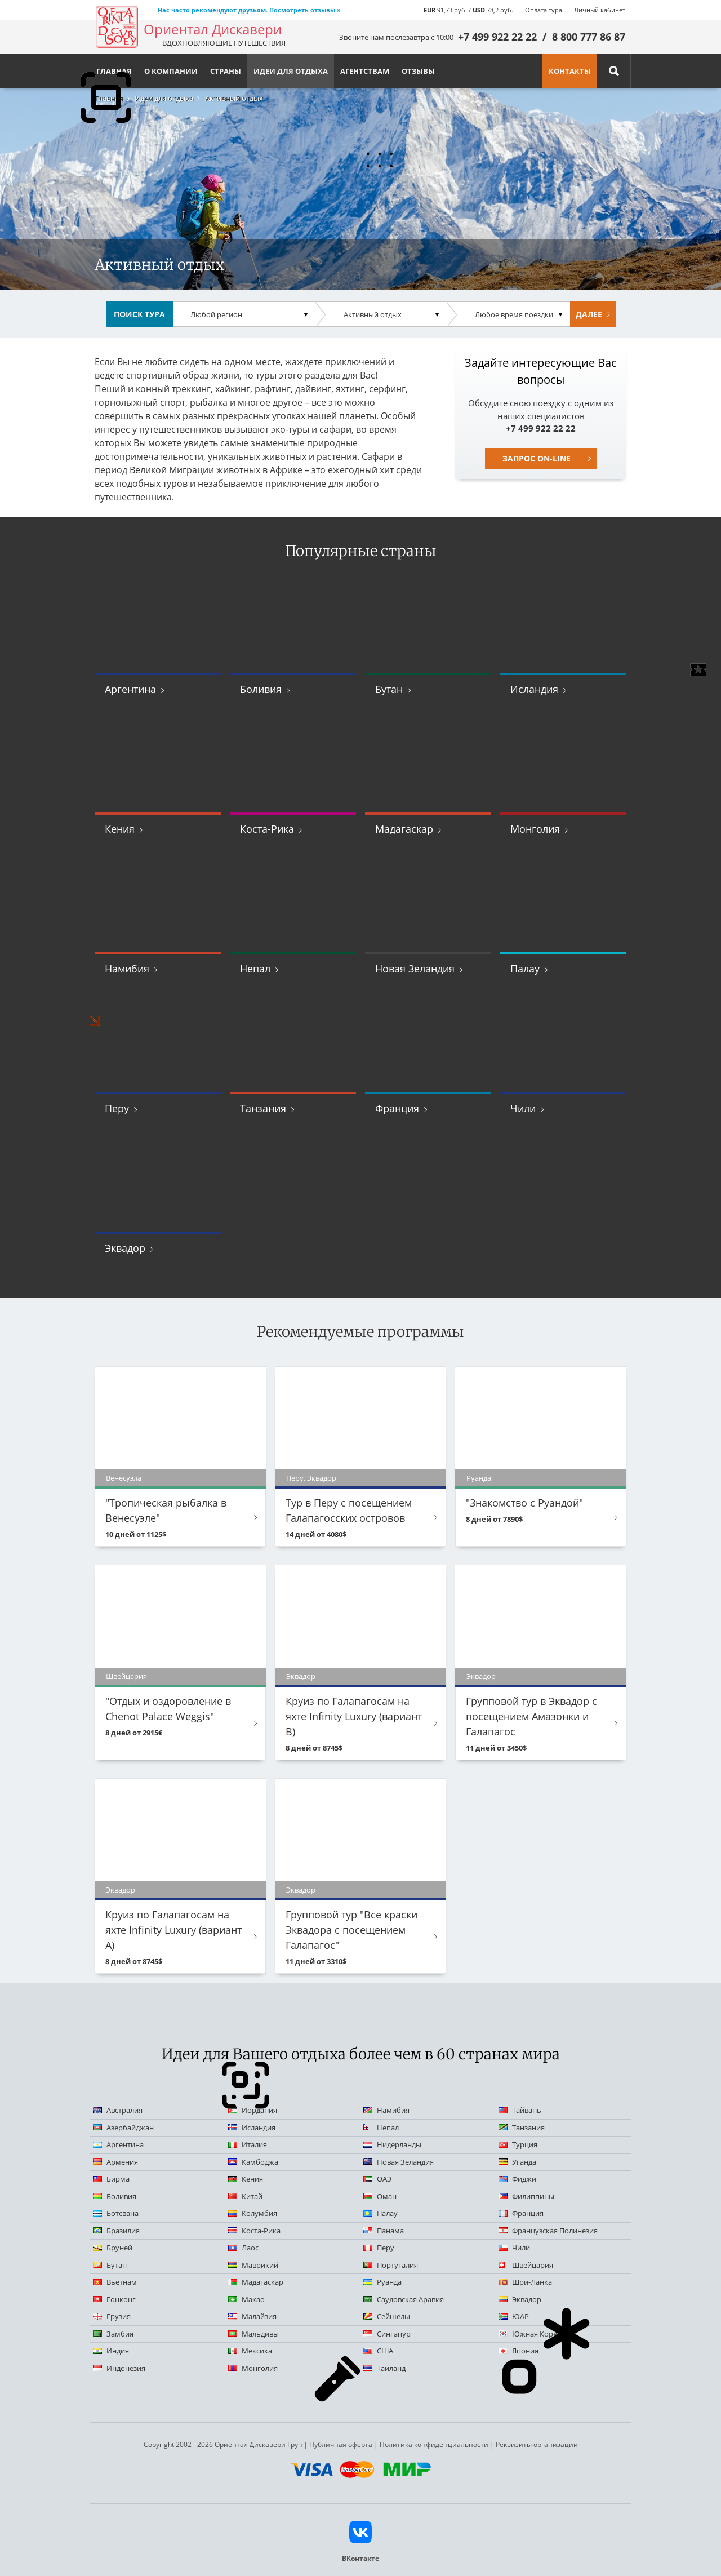  I want to click on view local events or activities, so click(698, 669).